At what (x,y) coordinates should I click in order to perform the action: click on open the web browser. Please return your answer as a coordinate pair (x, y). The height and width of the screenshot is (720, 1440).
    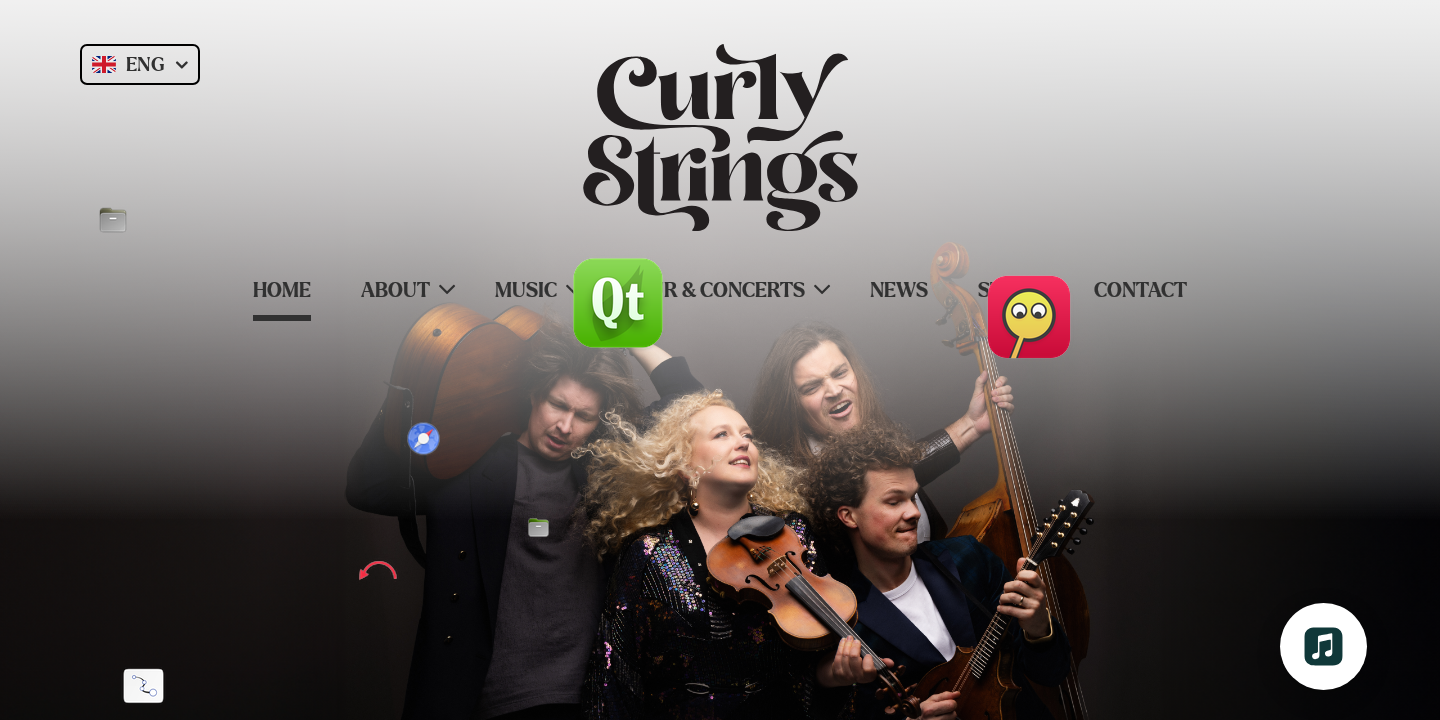
    Looking at the image, I should click on (423, 438).